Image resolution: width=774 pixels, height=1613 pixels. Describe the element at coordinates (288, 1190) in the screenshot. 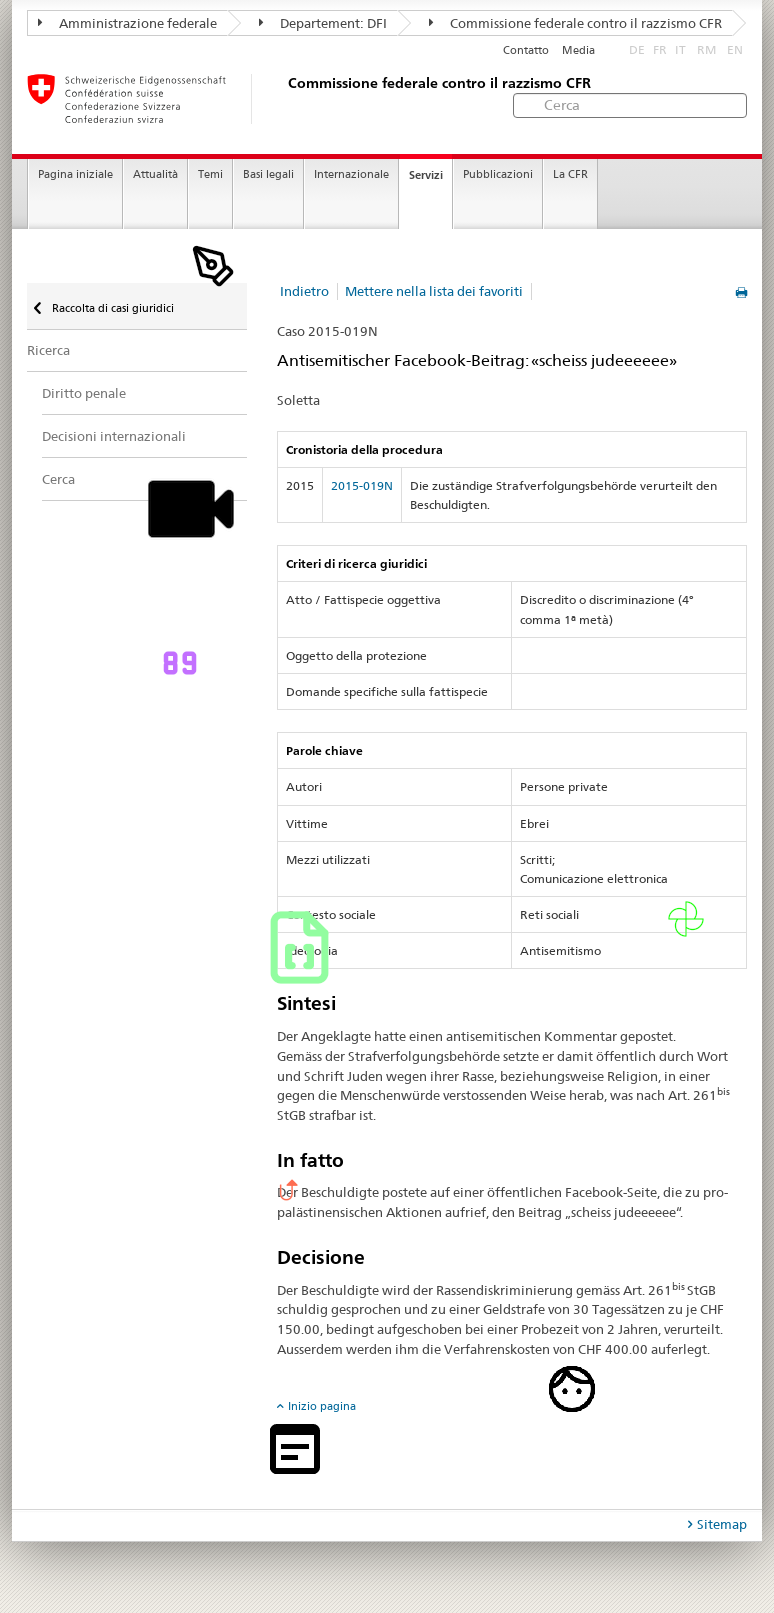

I see `redo or repeat last action` at that location.